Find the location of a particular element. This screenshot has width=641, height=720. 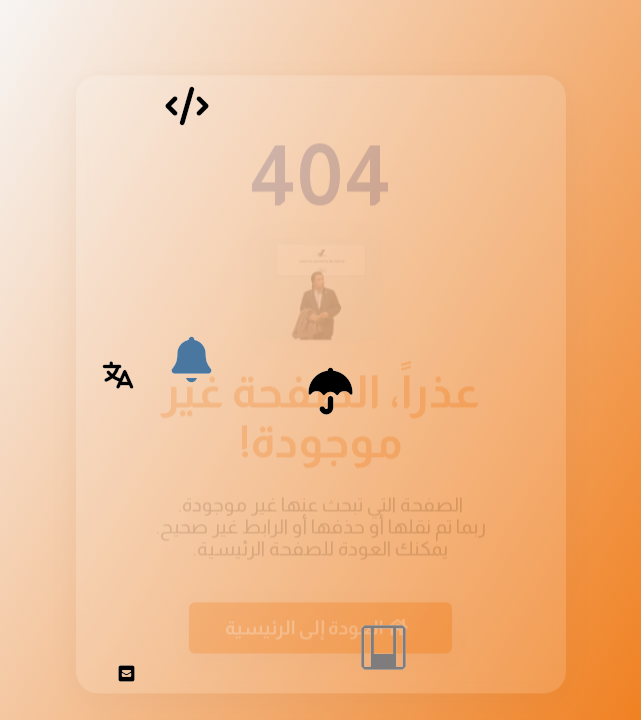

view or edit source code is located at coordinates (187, 106).